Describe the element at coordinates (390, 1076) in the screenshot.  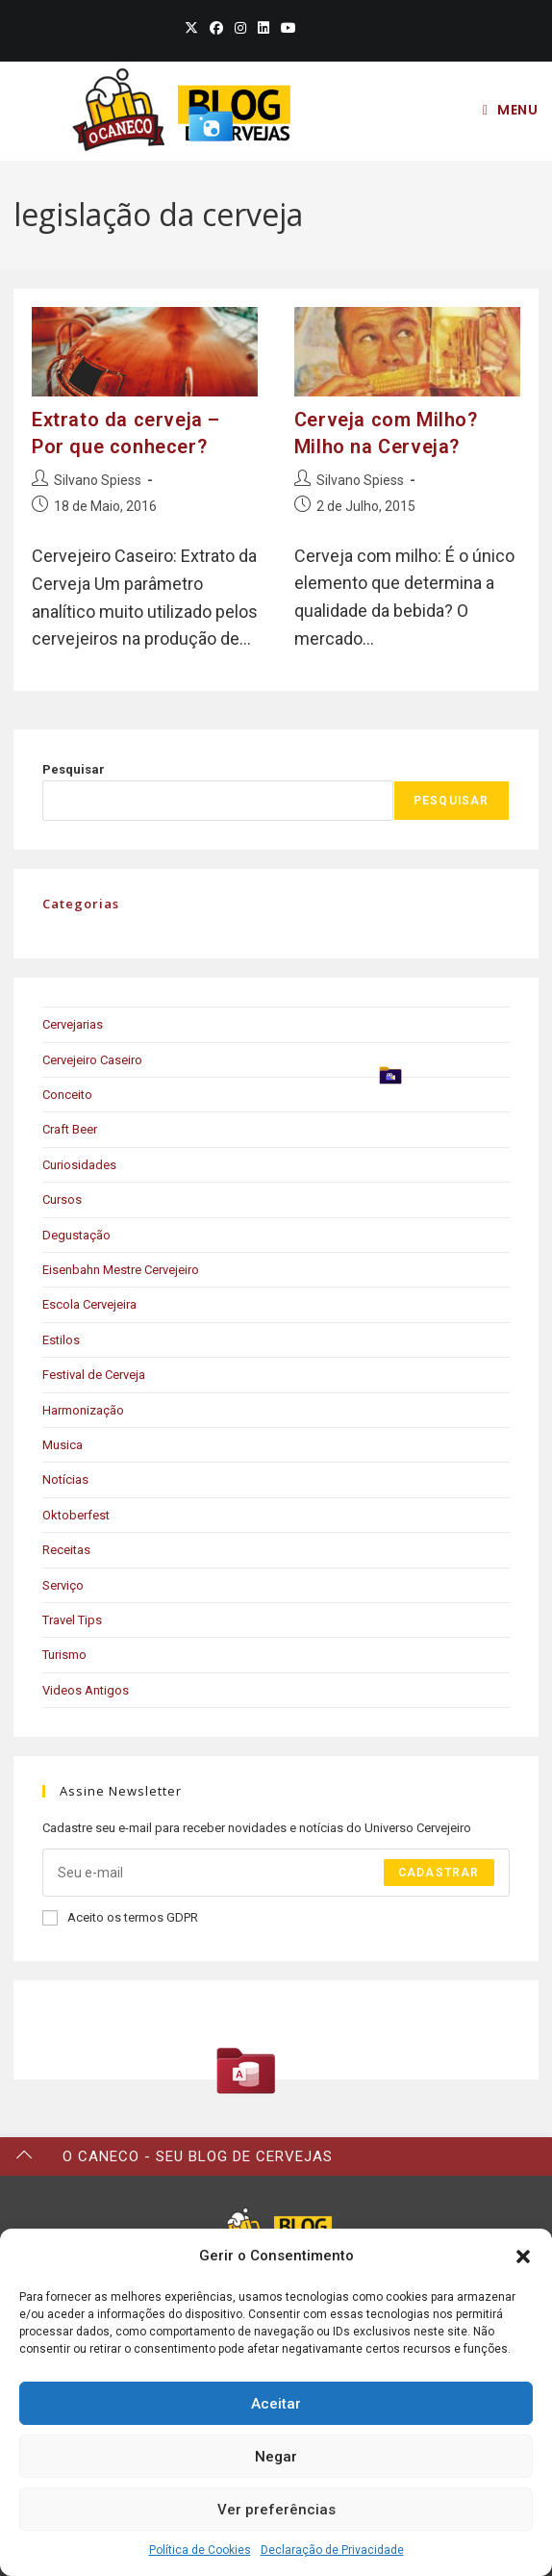
I see `open wondershare anireel project folder` at that location.